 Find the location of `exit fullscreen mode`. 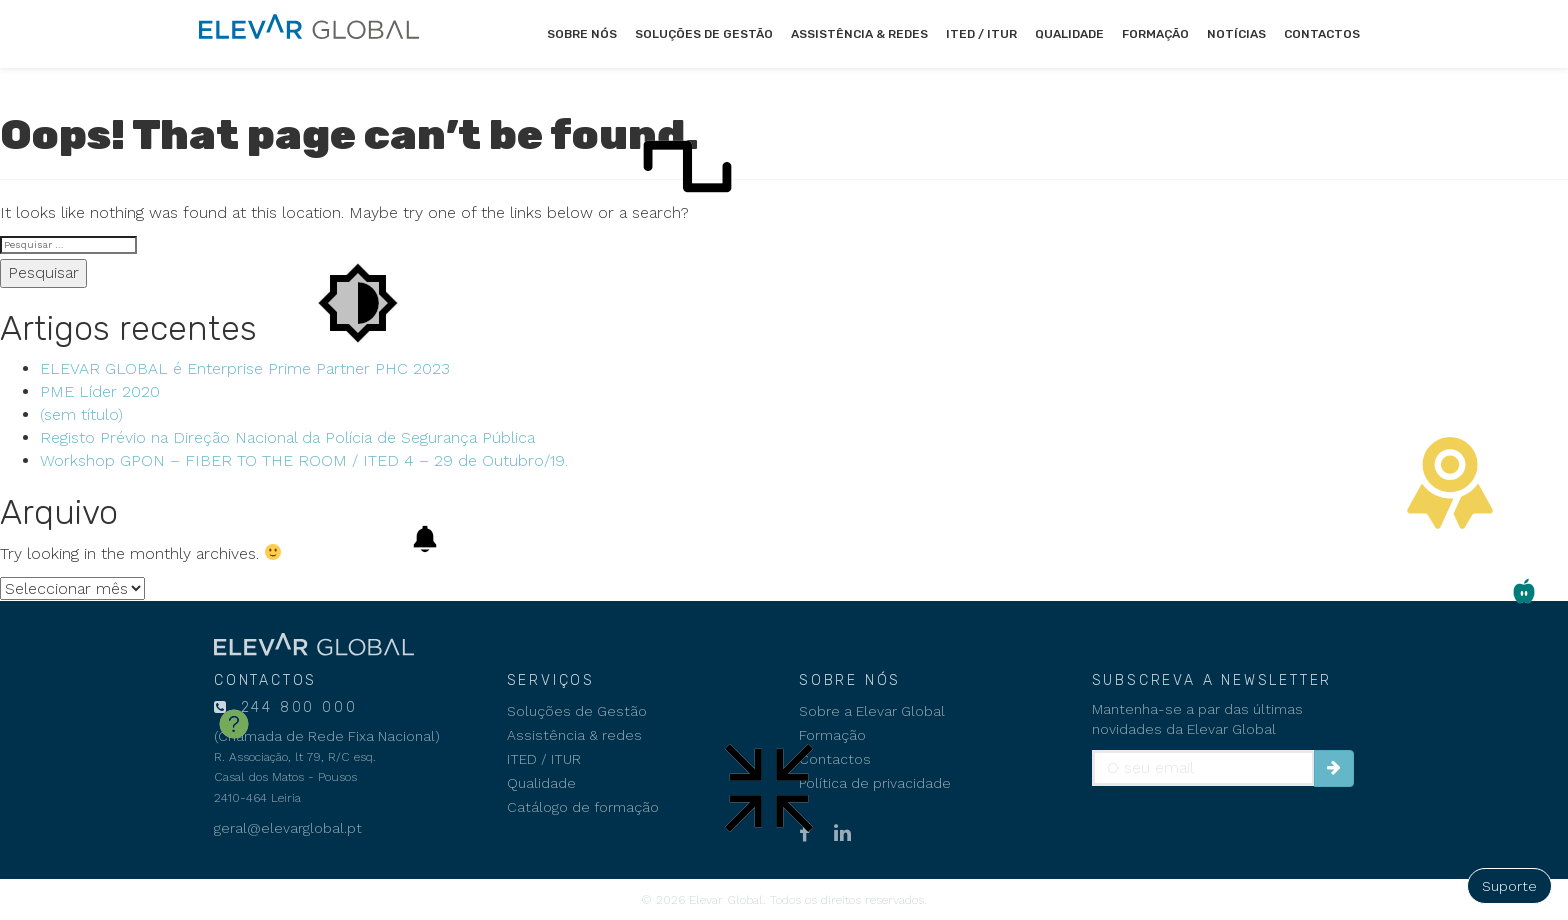

exit fullscreen mode is located at coordinates (769, 788).